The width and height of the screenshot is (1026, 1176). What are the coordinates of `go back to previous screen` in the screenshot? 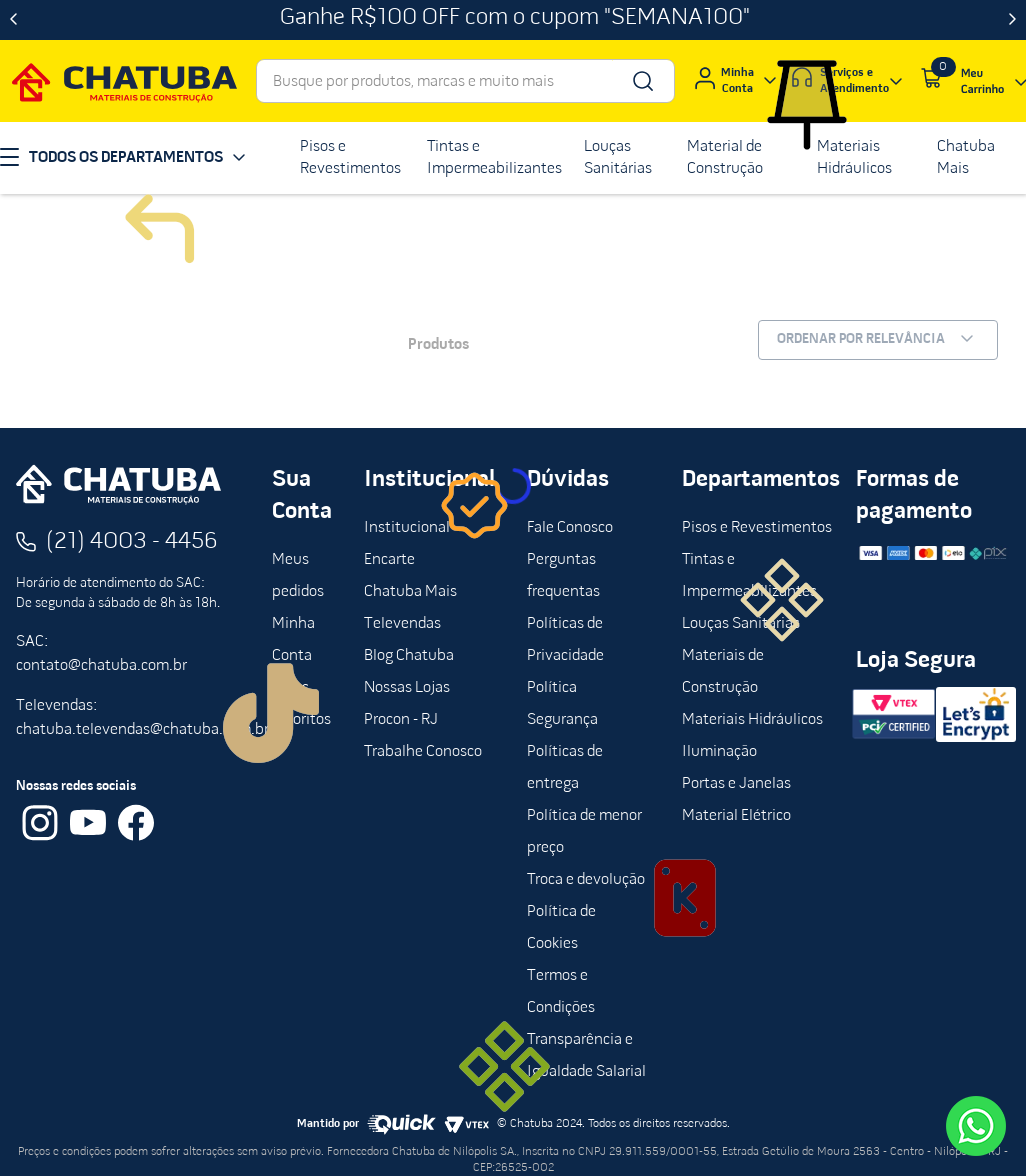 It's located at (162, 231).